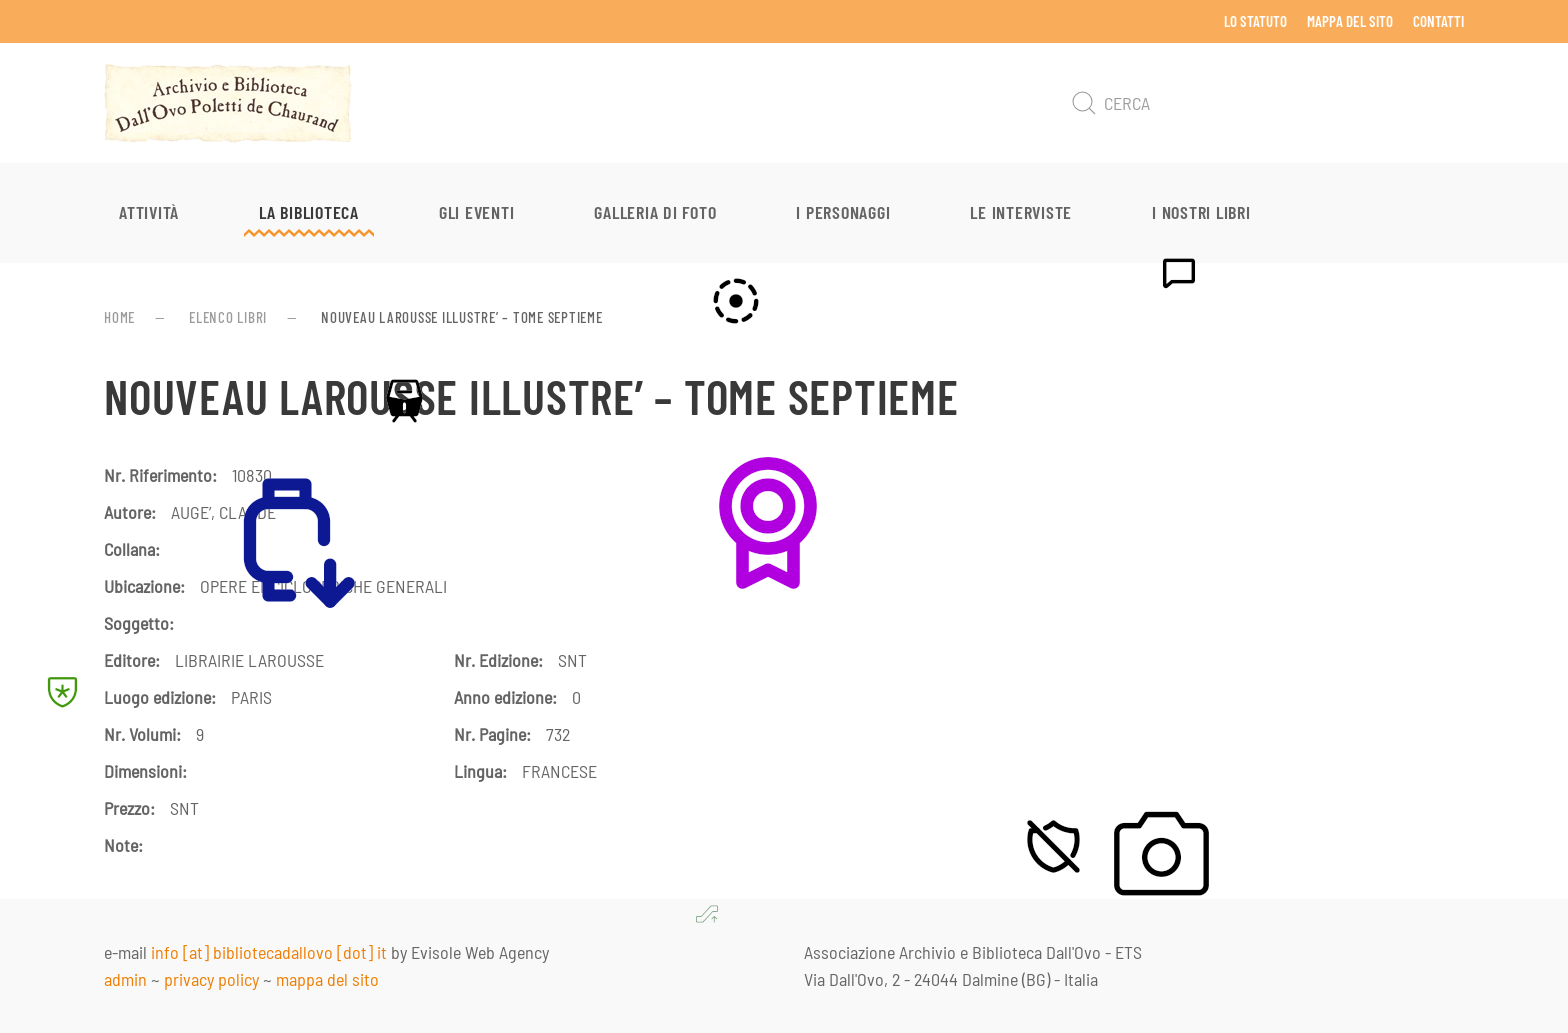 The width and height of the screenshot is (1568, 1033). What do you see at coordinates (1053, 846) in the screenshot?
I see `disable security protection` at bounding box center [1053, 846].